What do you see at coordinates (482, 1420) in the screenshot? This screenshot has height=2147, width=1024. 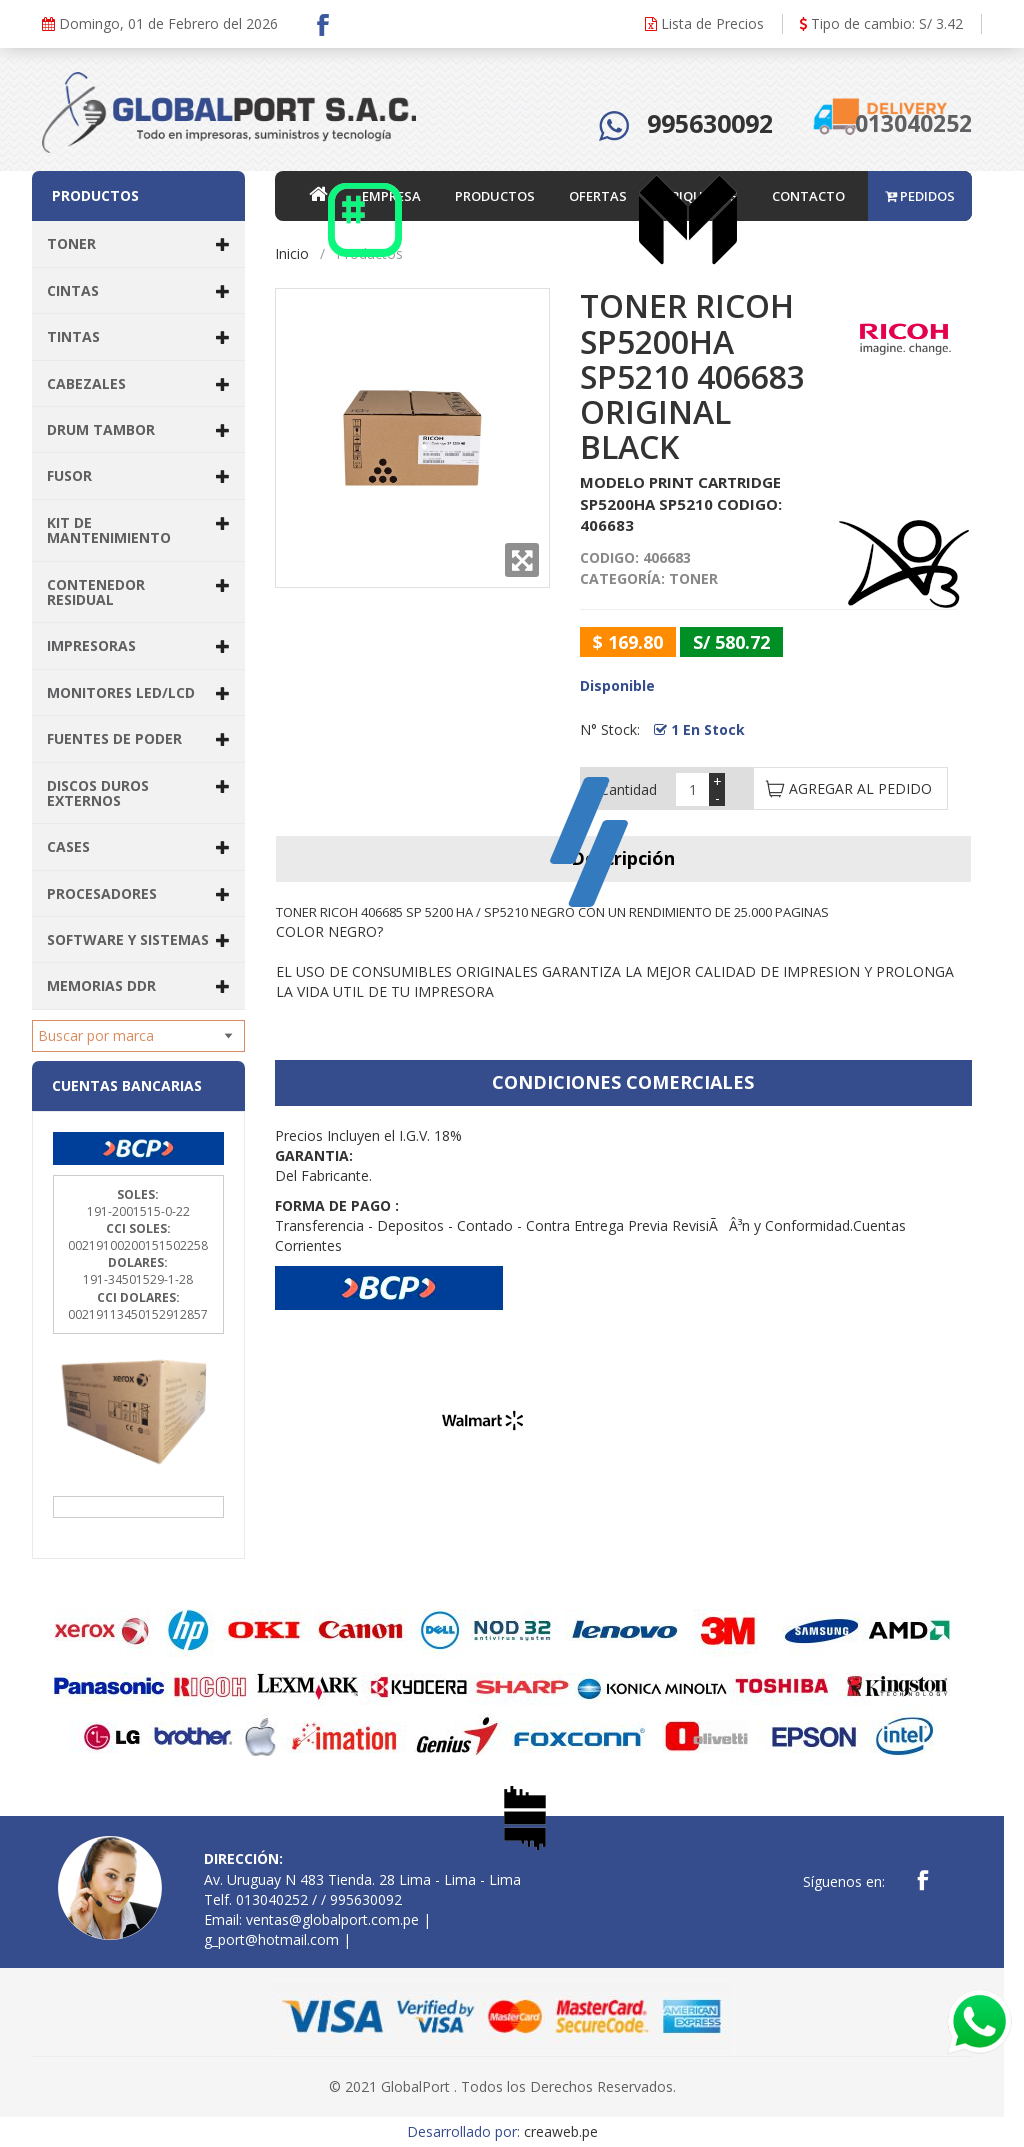 I see `open the Walmart app` at bounding box center [482, 1420].